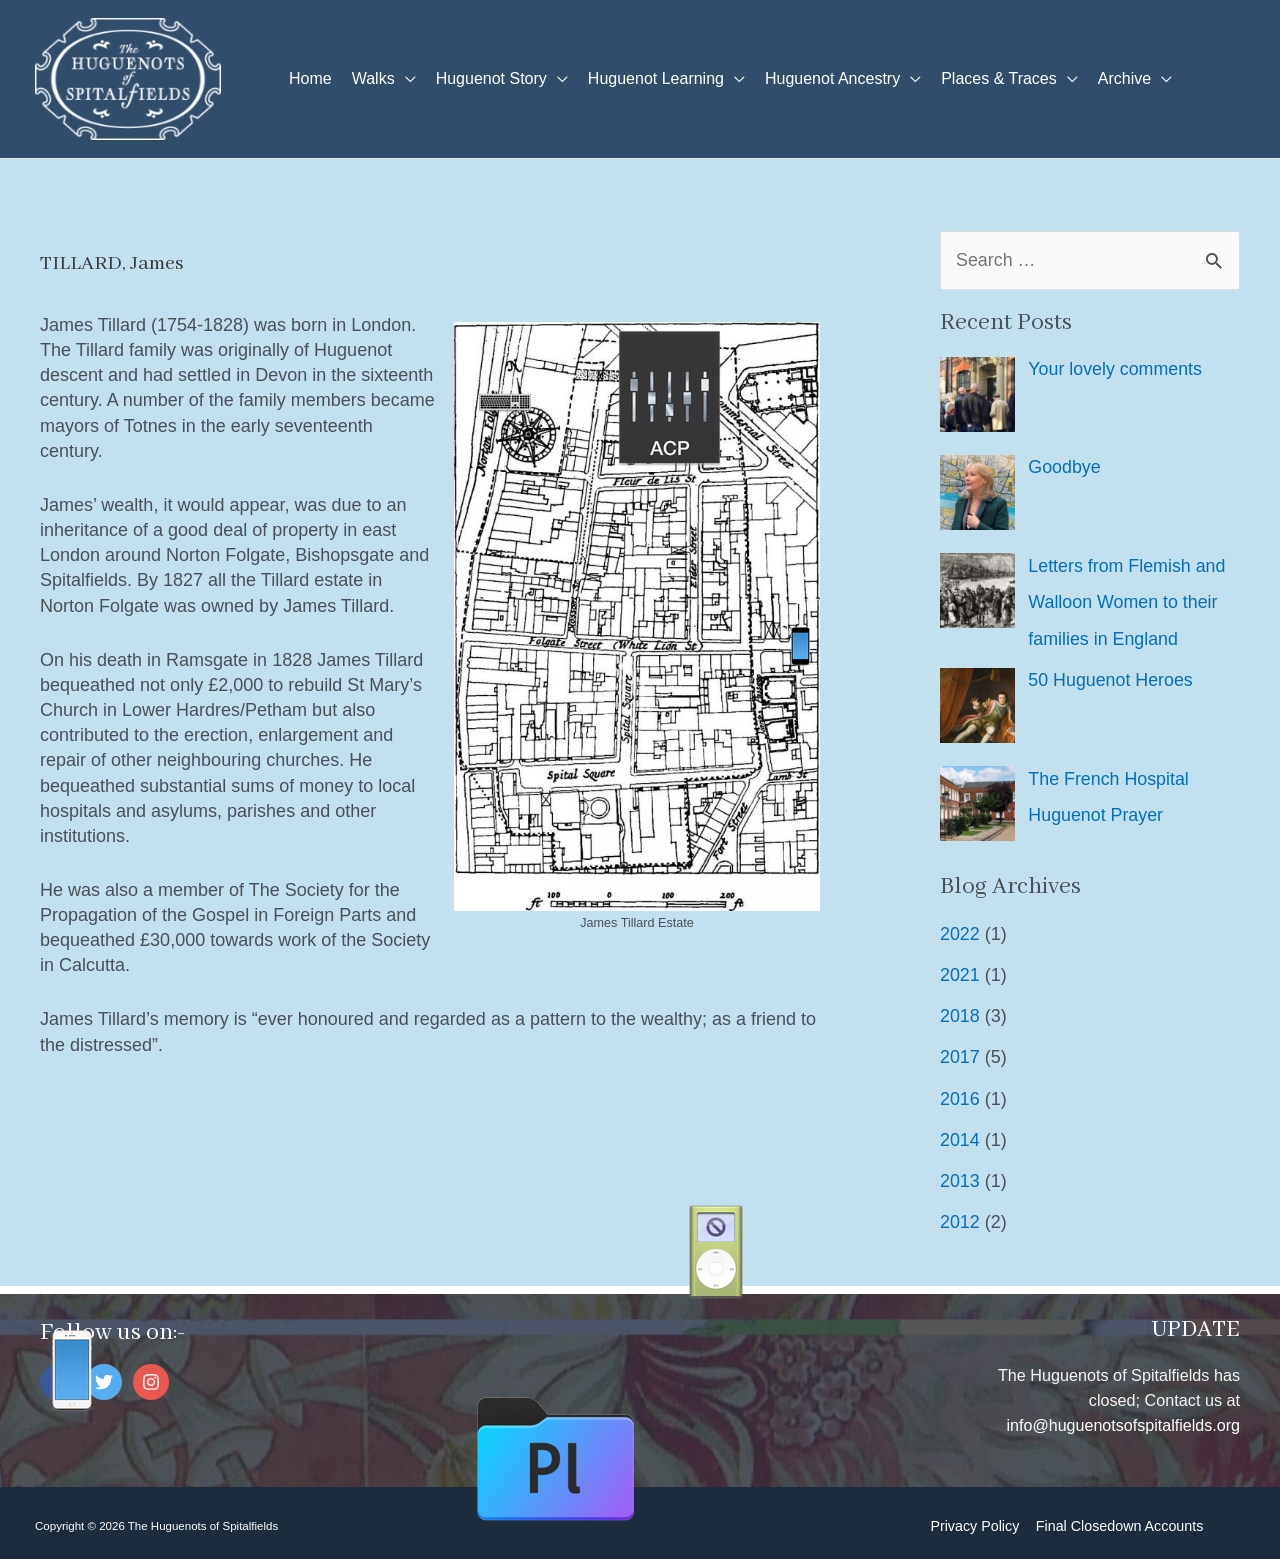  I want to click on connect or manage an iPhone device, so click(72, 1371).